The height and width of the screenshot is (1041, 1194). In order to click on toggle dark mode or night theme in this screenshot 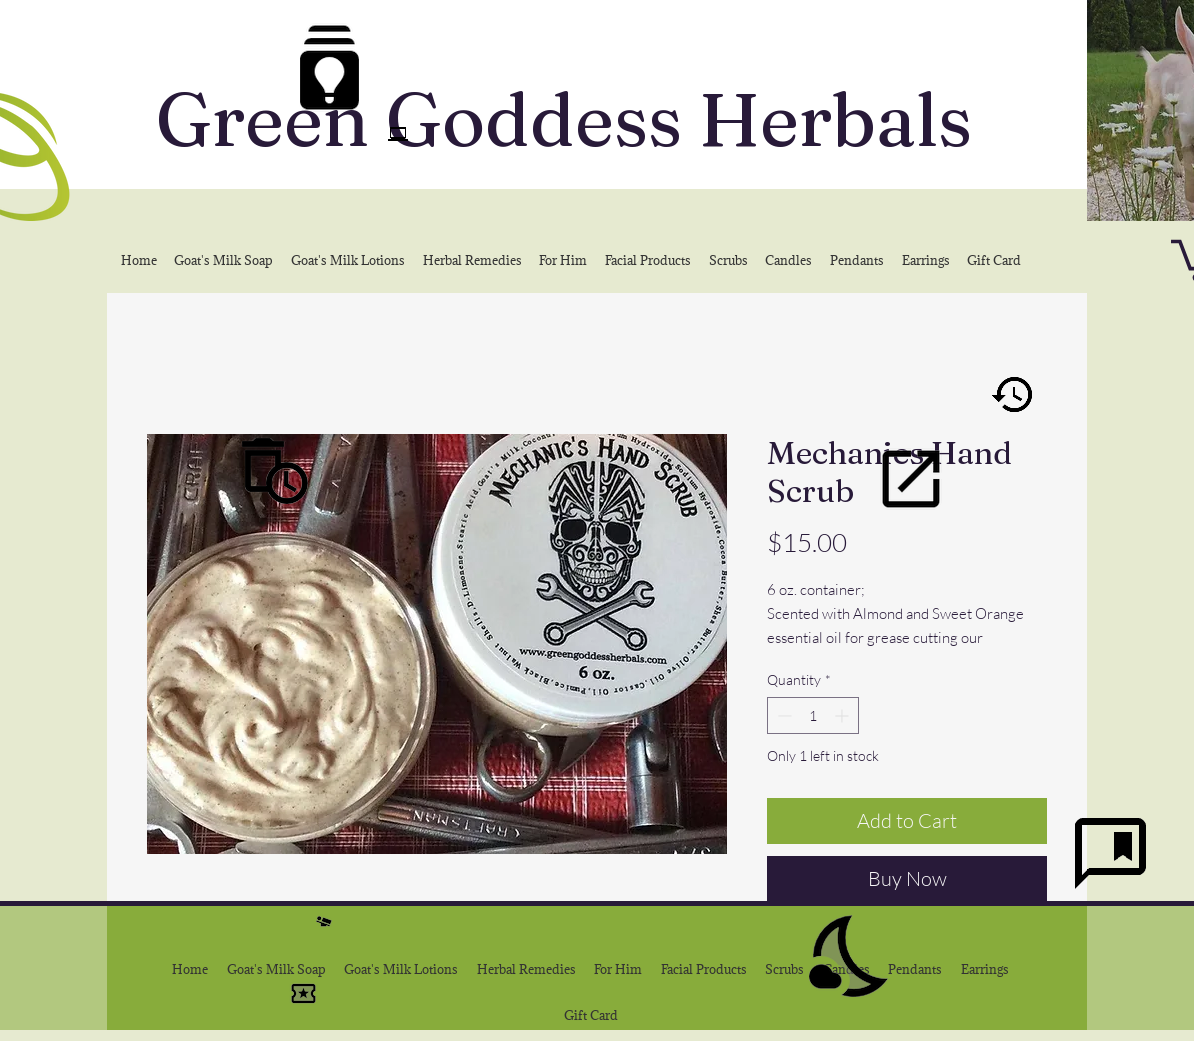, I will do `click(854, 956)`.